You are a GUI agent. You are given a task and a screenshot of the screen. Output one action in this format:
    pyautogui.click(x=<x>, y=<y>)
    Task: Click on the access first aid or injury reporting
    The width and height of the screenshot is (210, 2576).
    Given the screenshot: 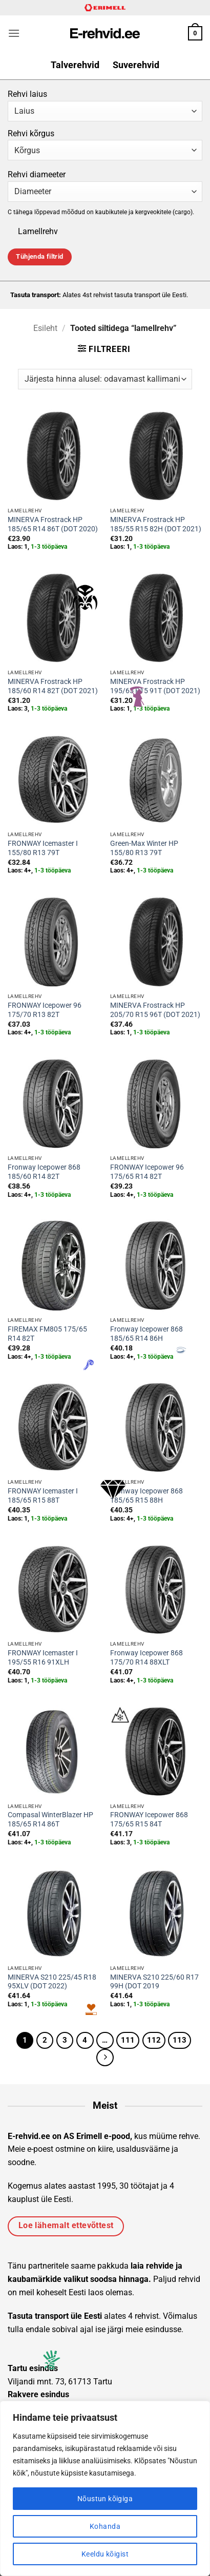 What is the action you would take?
    pyautogui.click(x=52, y=2360)
    